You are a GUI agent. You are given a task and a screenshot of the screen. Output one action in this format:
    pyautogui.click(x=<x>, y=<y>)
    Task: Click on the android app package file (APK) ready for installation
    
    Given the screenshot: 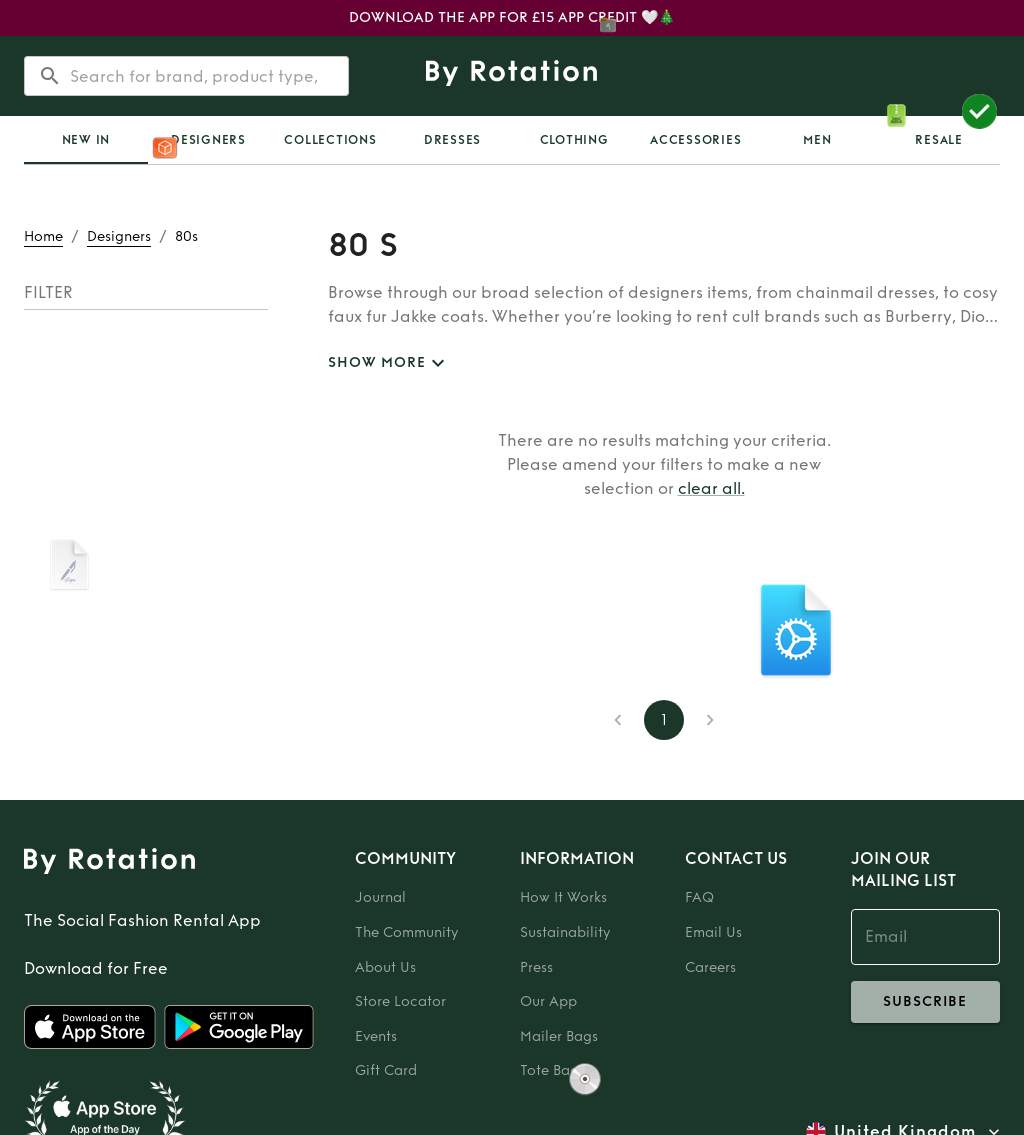 What is the action you would take?
    pyautogui.click(x=896, y=115)
    